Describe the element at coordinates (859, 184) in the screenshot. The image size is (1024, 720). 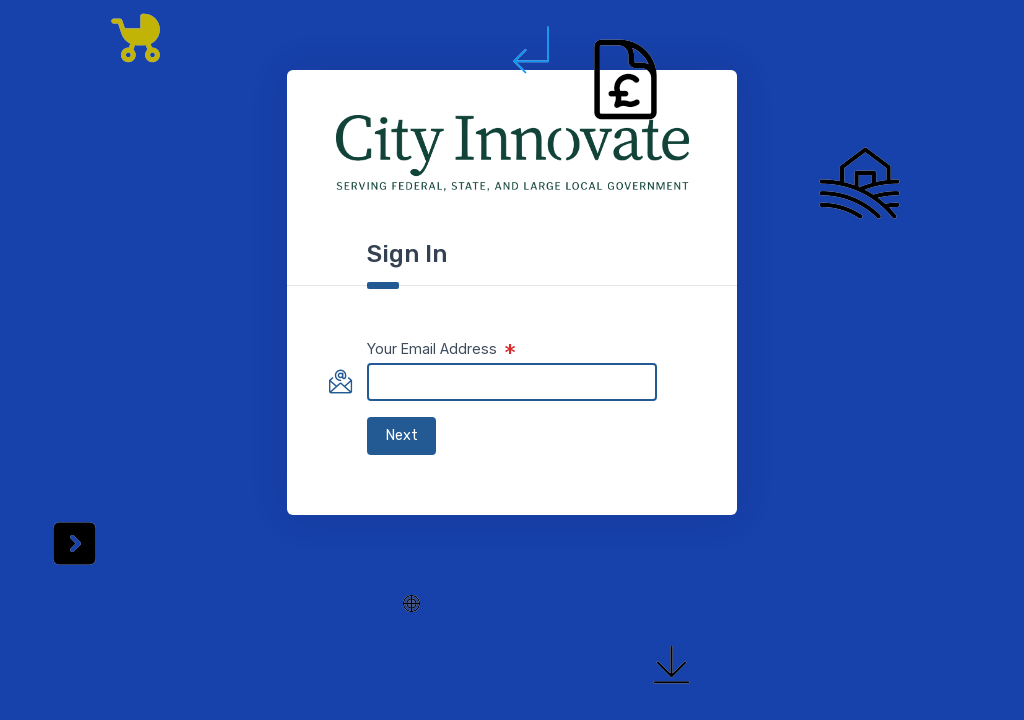
I see `access farm or agricultural settings` at that location.